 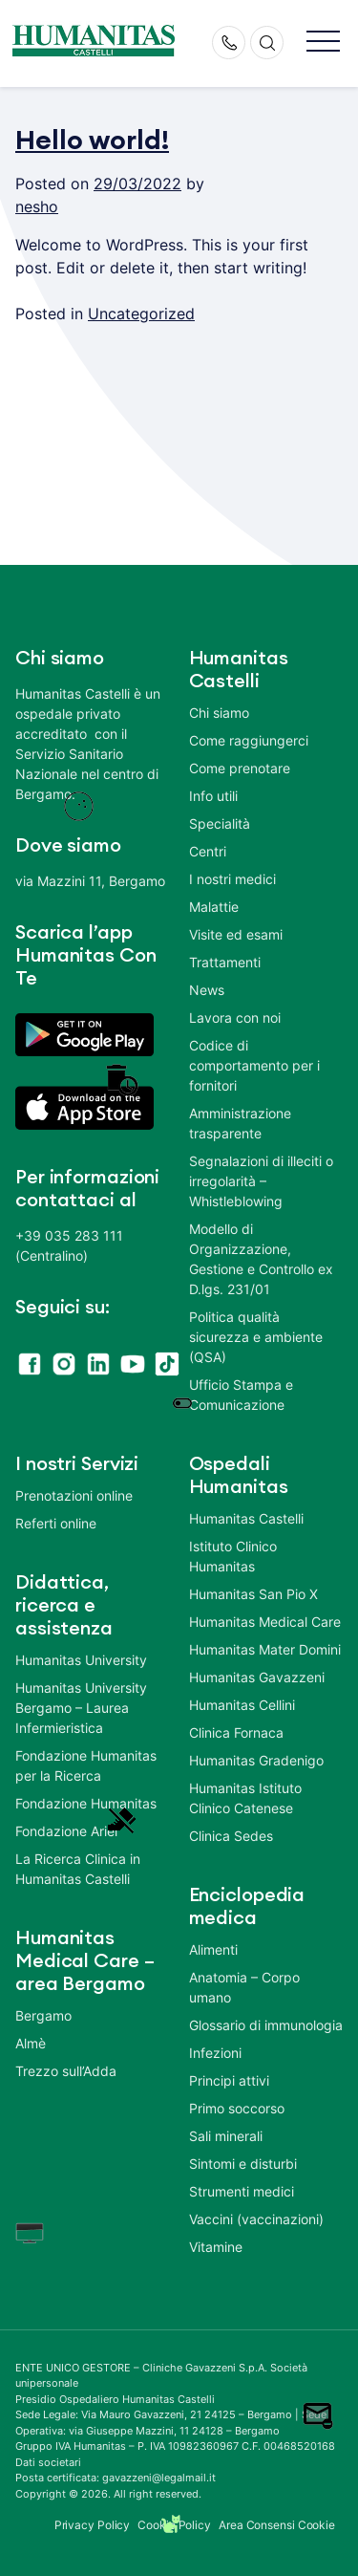 I want to click on view pet-related content or services, so click(x=170, y=2523).